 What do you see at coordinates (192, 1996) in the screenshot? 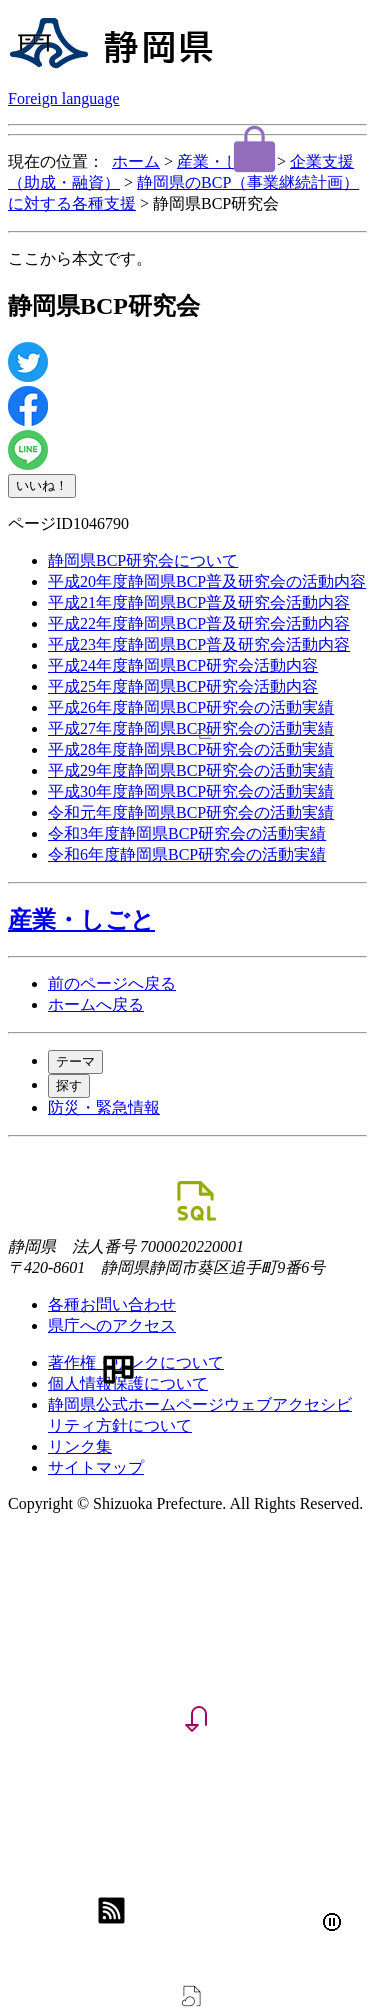
I see `access cloud-synced documents` at bounding box center [192, 1996].